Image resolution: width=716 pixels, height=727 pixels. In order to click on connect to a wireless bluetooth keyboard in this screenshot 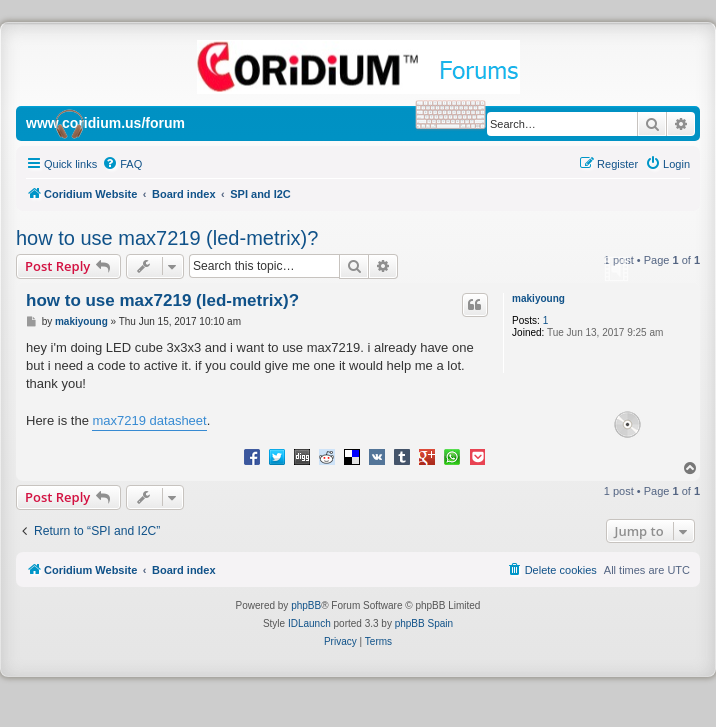, I will do `click(450, 114)`.